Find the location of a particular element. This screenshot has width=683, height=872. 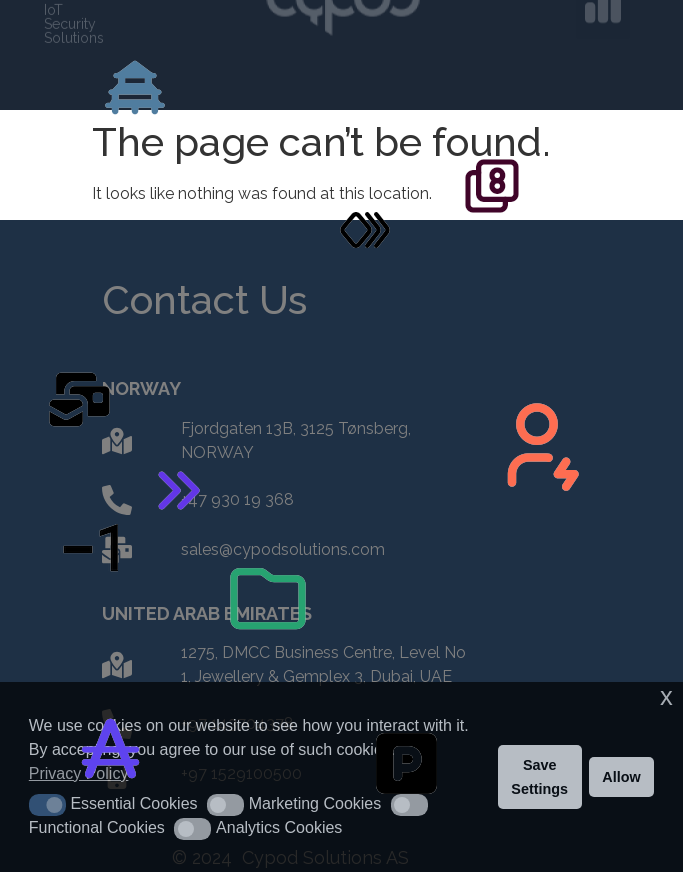

view item 8 in a collection is located at coordinates (492, 186).